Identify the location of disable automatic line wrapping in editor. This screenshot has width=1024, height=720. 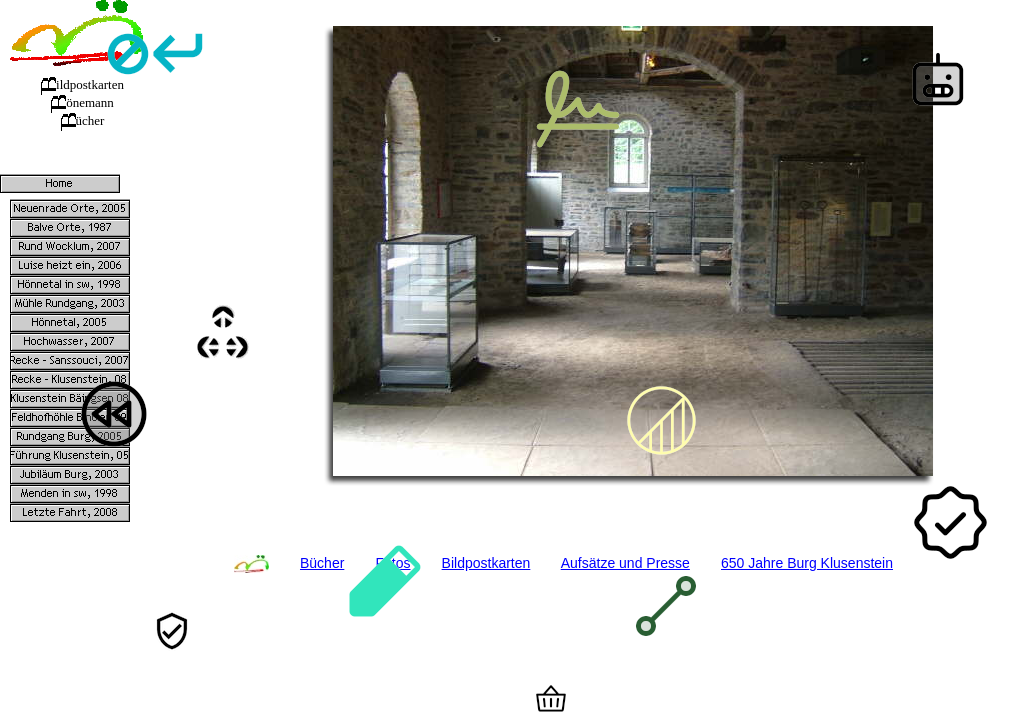
(155, 54).